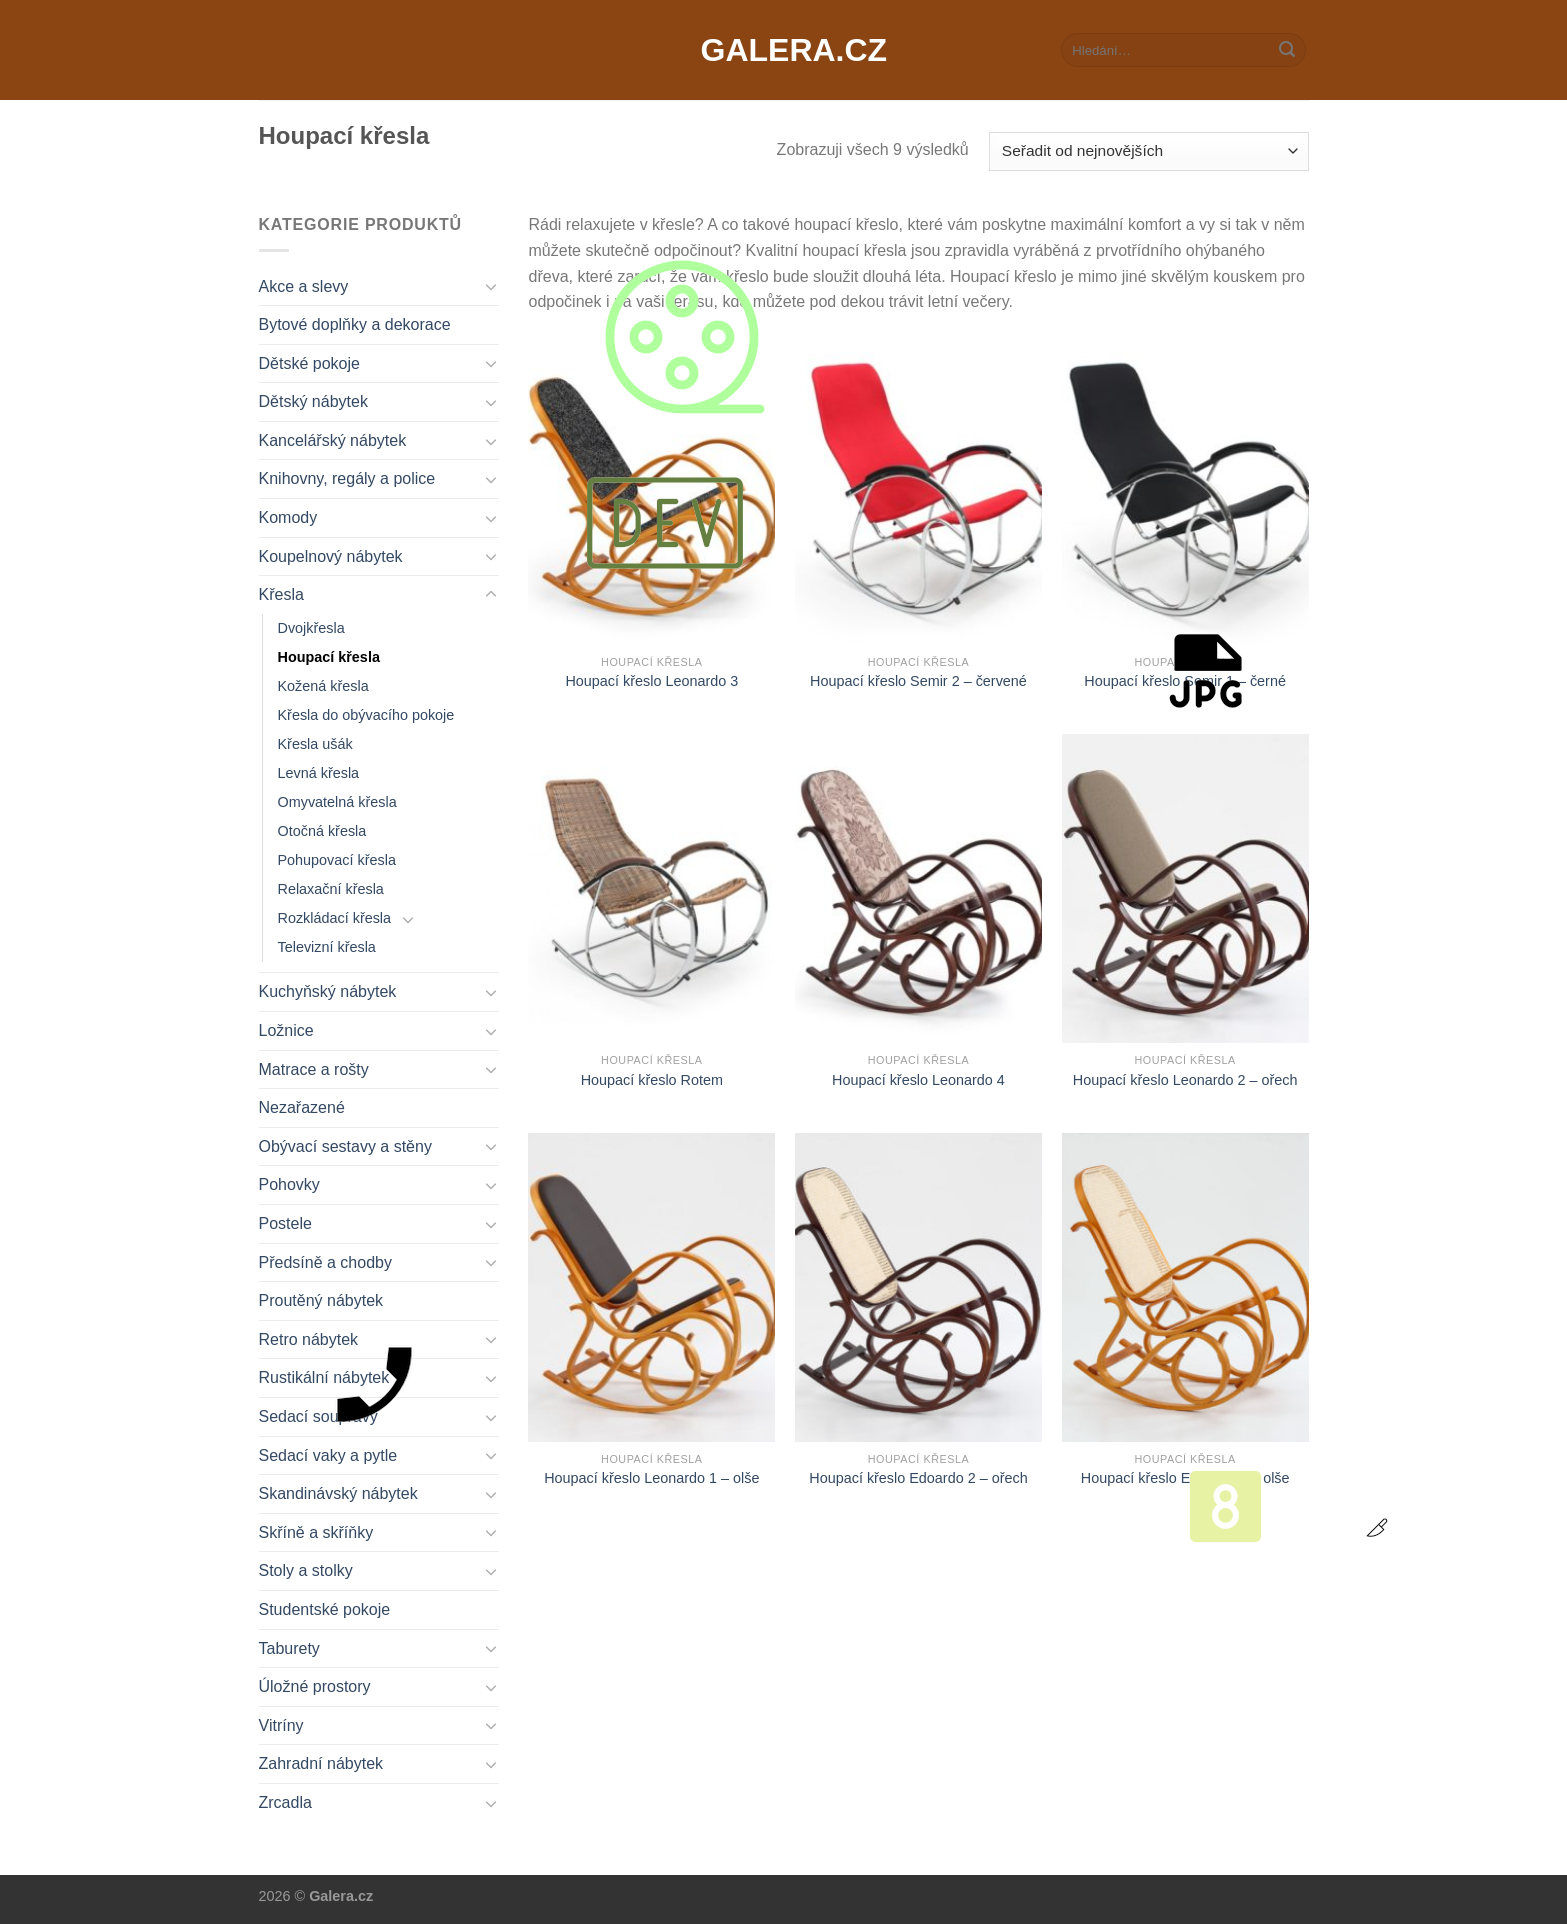 Image resolution: width=1567 pixels, height=1924 pixels. I want to click on access cutting or slicing tools, so click(1377, 1528).